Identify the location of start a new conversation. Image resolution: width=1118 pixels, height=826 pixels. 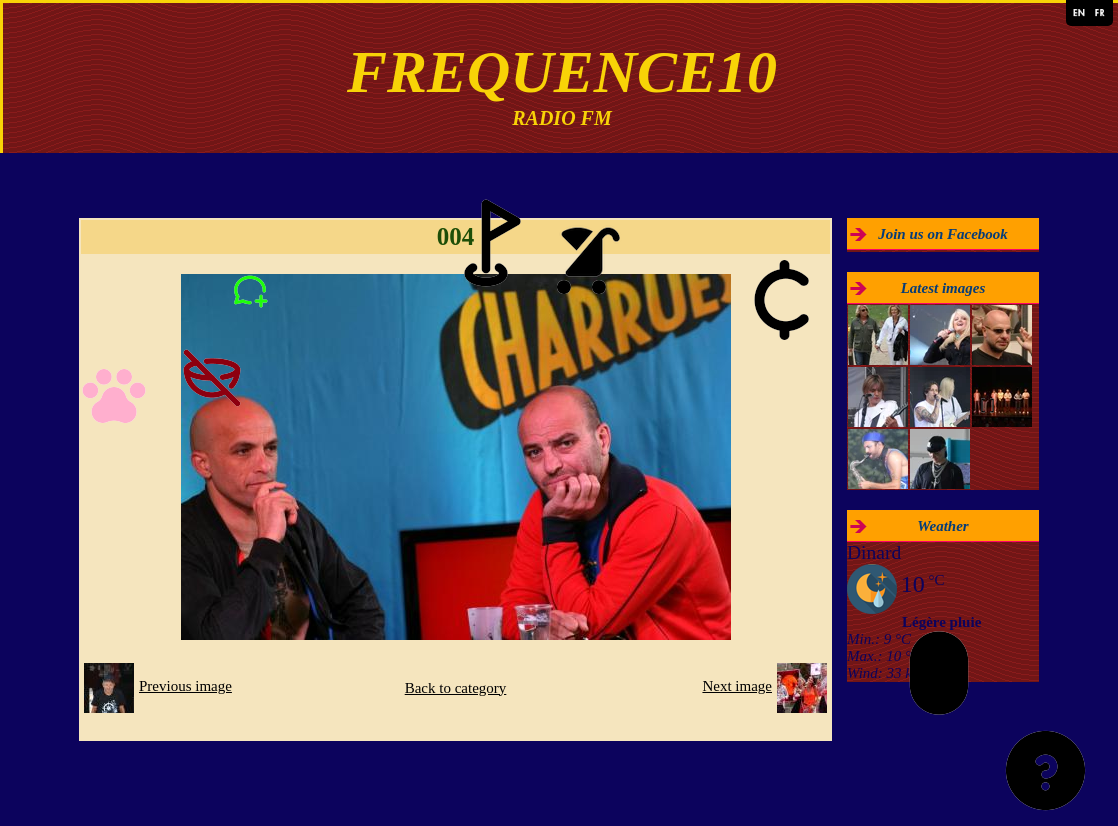
(250, 290).